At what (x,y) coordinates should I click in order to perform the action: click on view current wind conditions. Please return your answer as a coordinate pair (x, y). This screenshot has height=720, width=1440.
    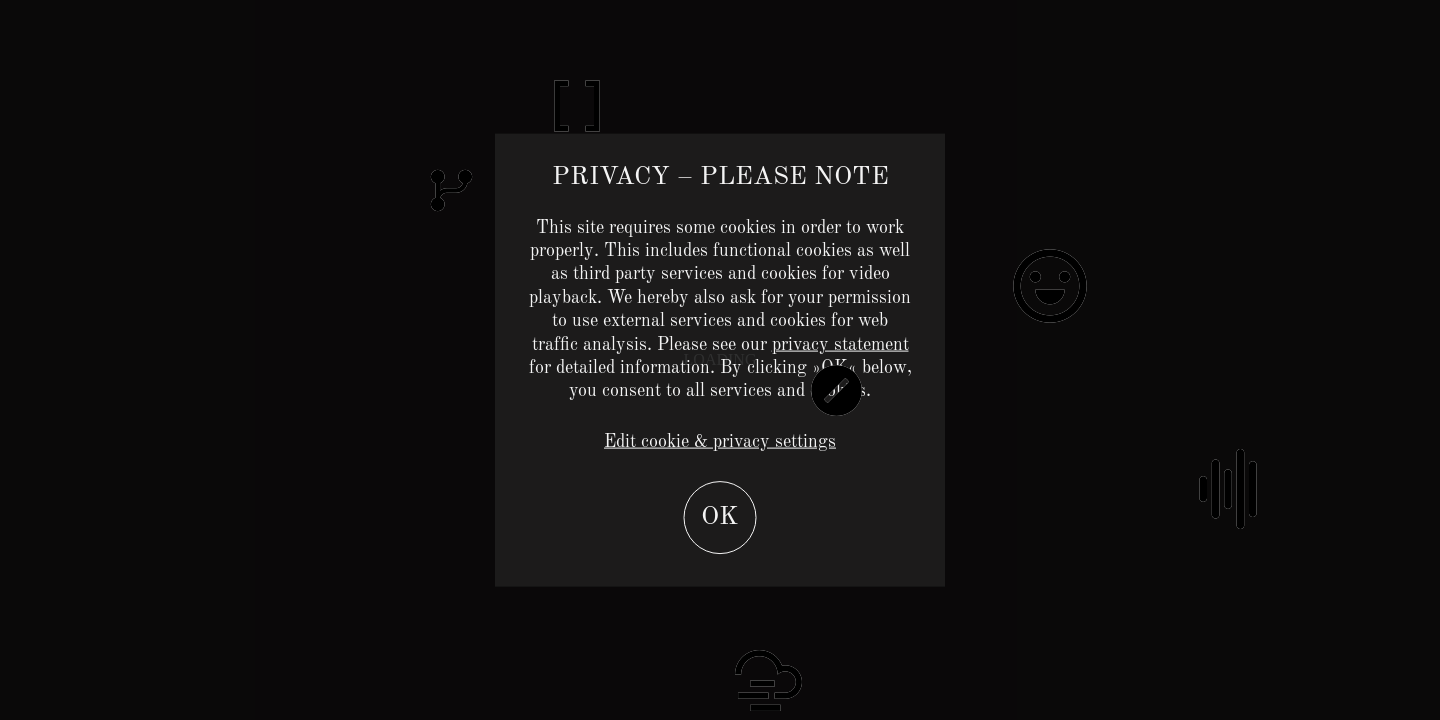
    Looking at the image, I should click on (768, 680).